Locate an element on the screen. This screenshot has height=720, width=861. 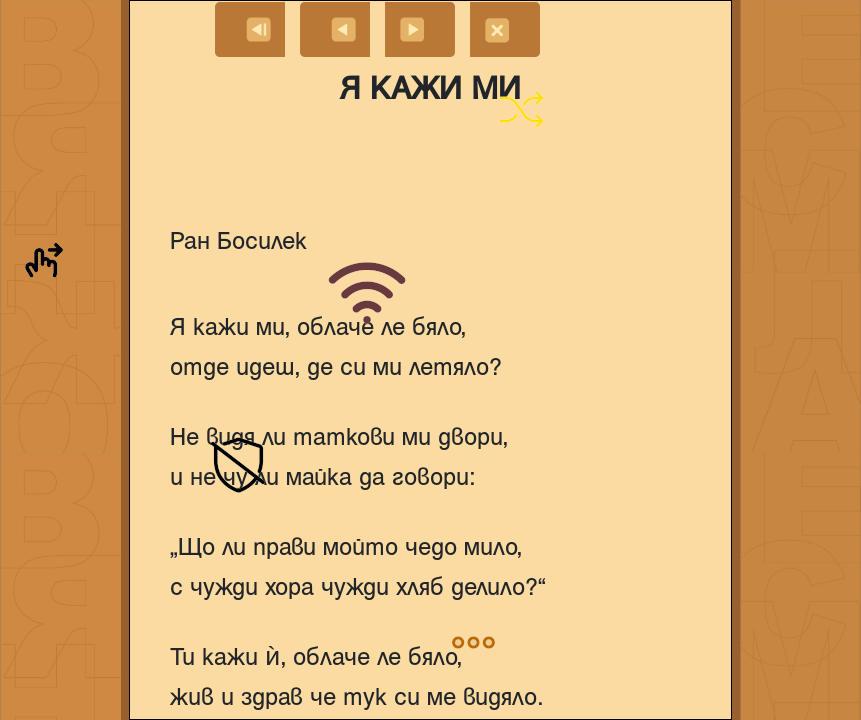
swipe right to continue or proceed is located at coordinates (42, 261).